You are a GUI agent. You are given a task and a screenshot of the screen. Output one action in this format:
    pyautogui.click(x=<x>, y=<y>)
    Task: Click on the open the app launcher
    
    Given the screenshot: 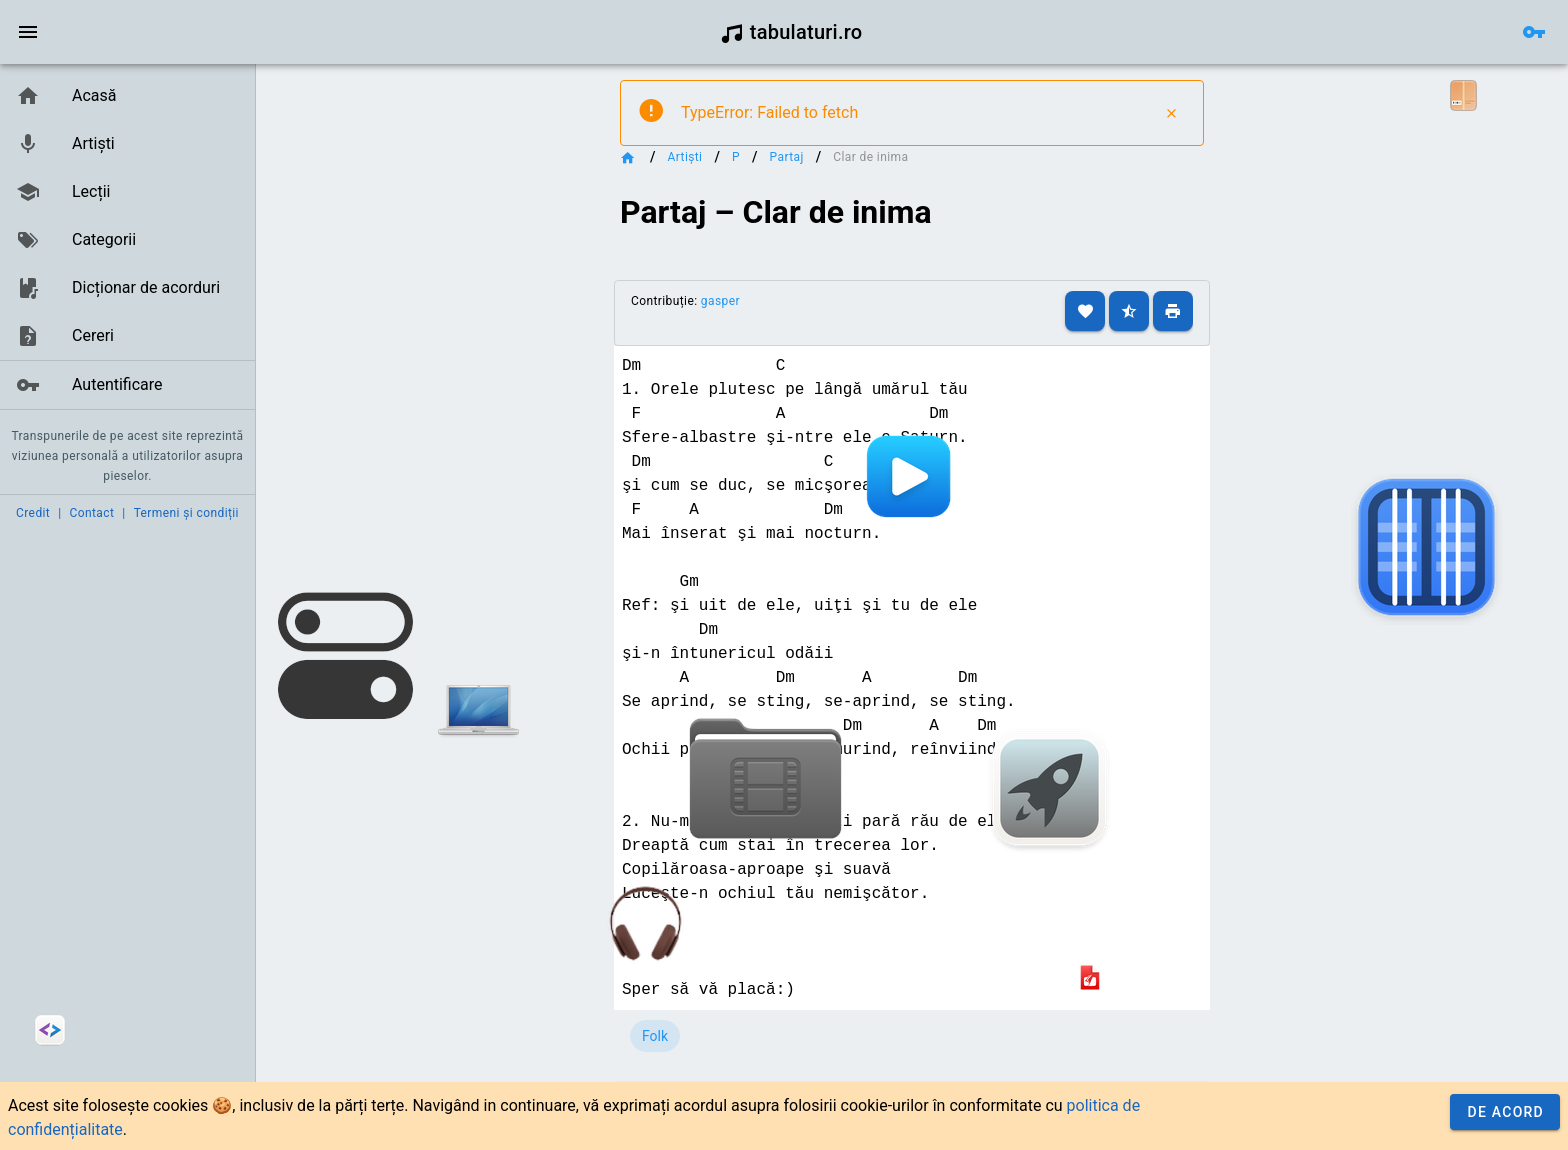 What is the action you would take?
    pyautogui.click(x=1049, y=788)
    